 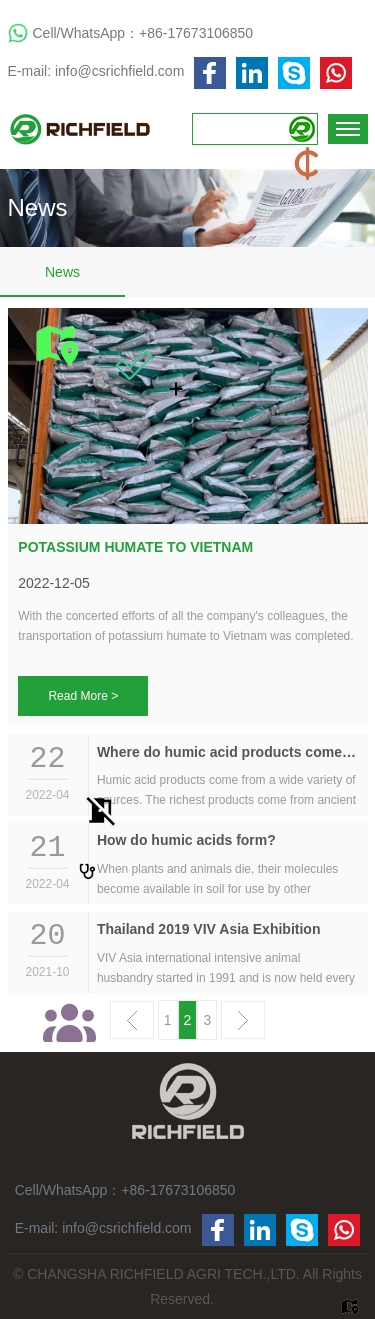 I want to click on view all users or team members, so click(x=69, y=1023).